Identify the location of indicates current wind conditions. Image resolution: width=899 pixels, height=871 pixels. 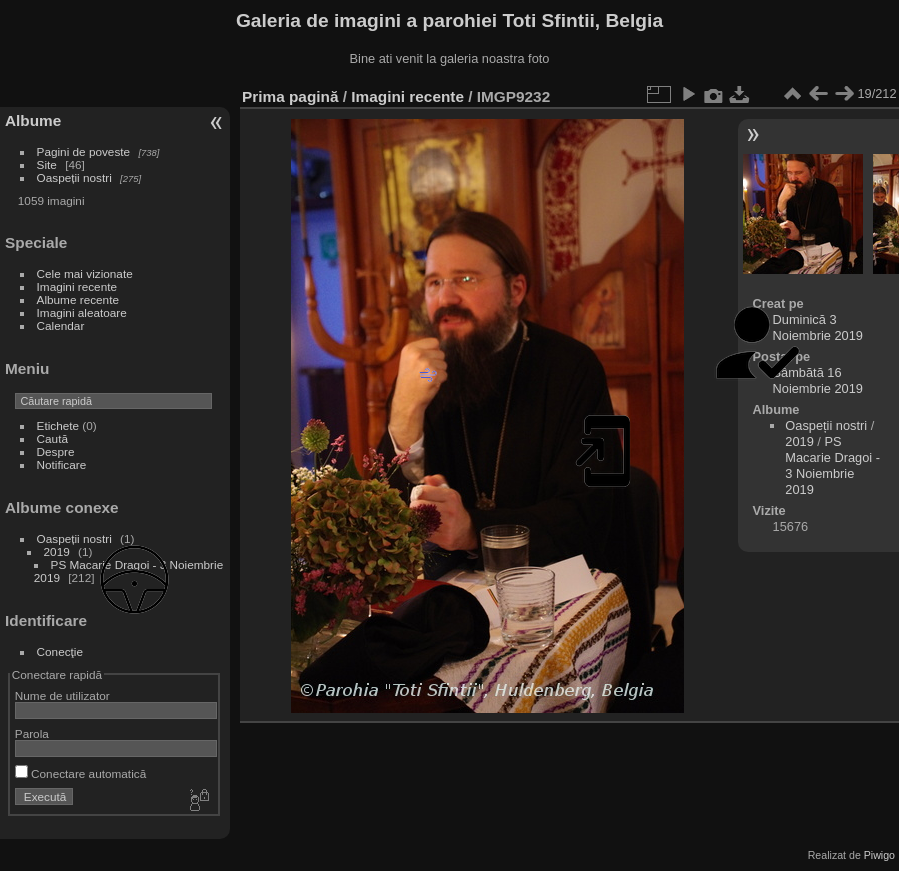
(428, 375).